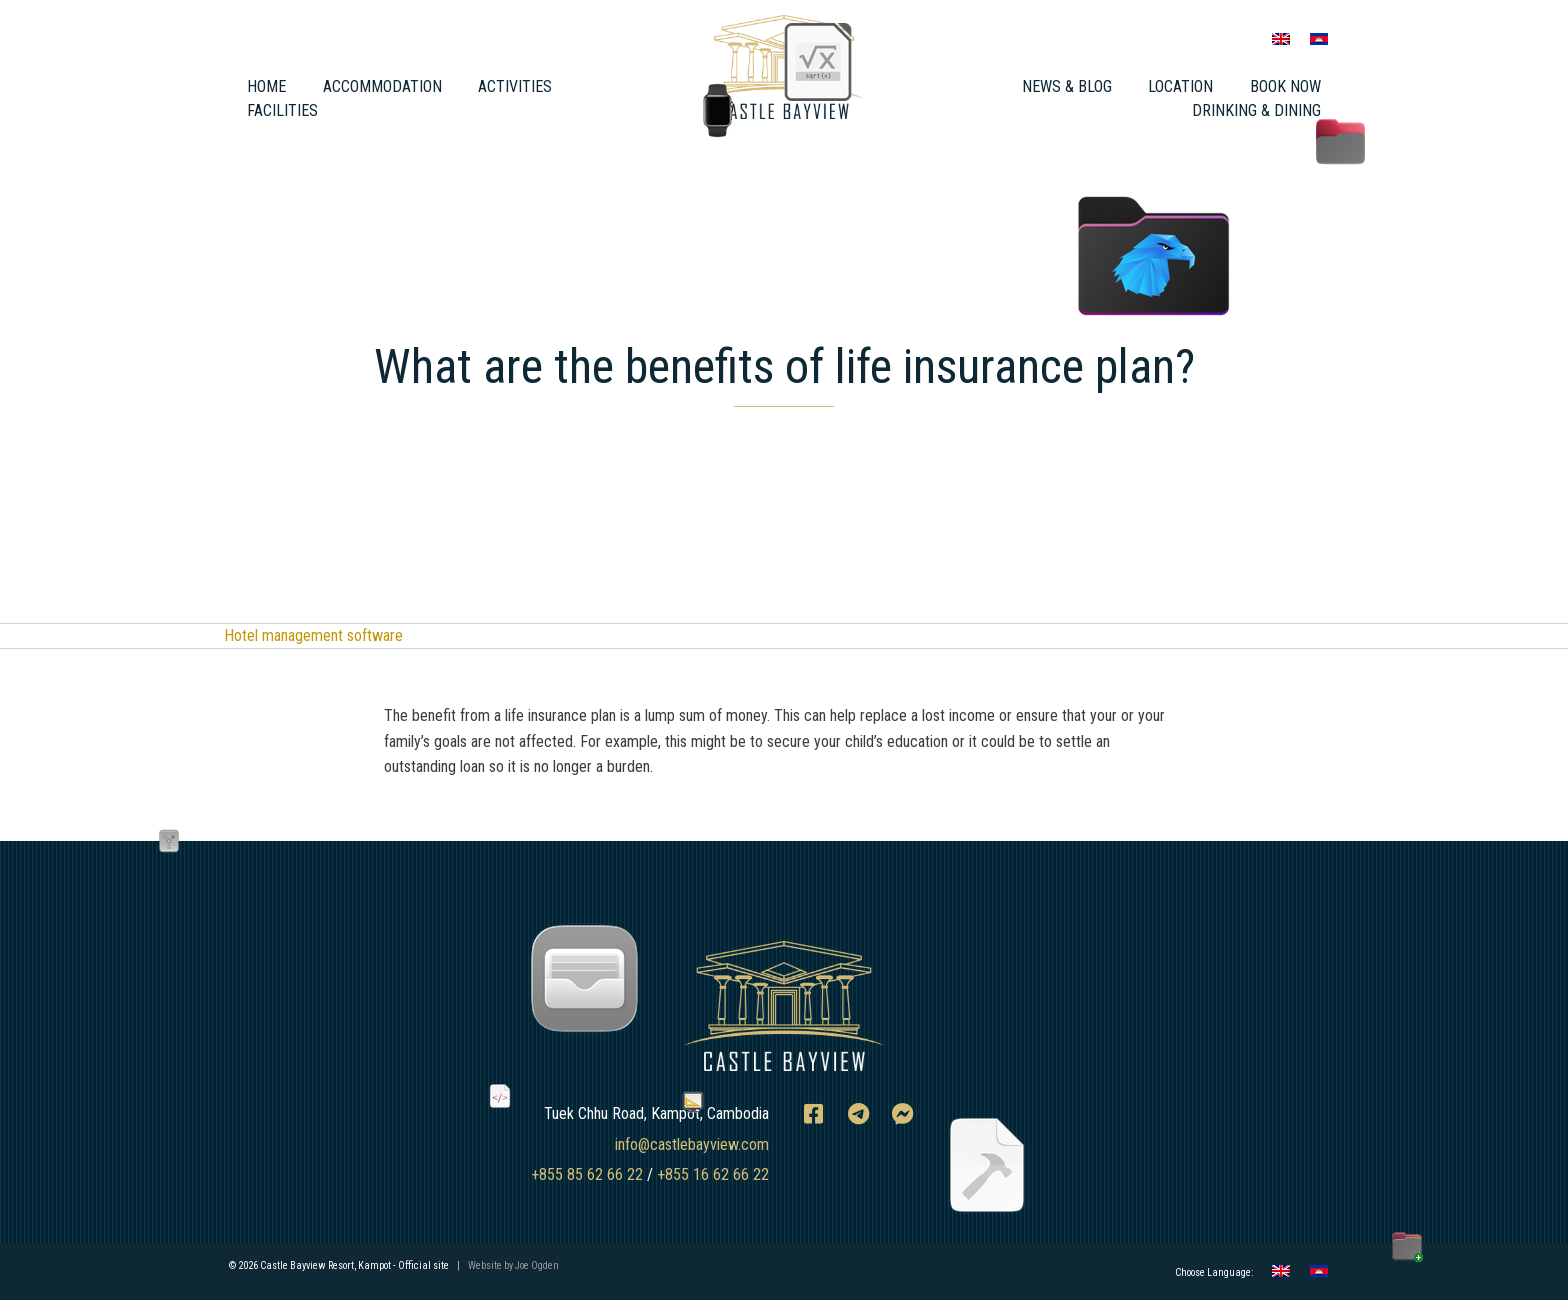 The width and height of the screenshot is (1568, 1300). What do you see at coordinates (584, 978) in the screenshot?
I see `open apple wallet app` at bounding box center [584, 978].